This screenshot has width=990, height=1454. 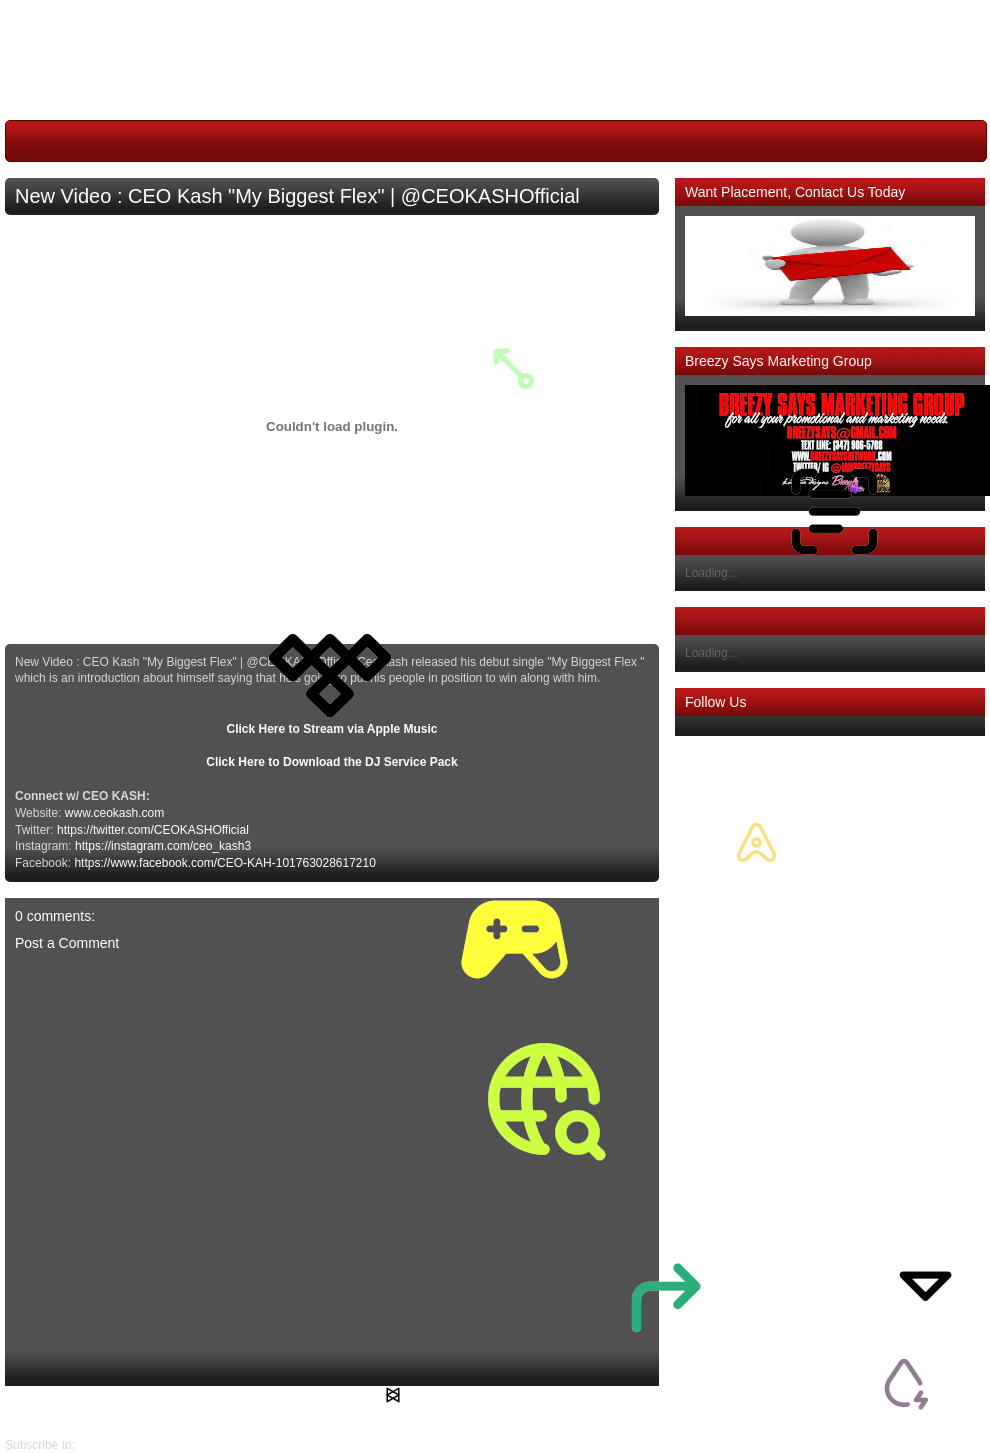 I want to click on scan document to extract text, so click(x=834, y=511).